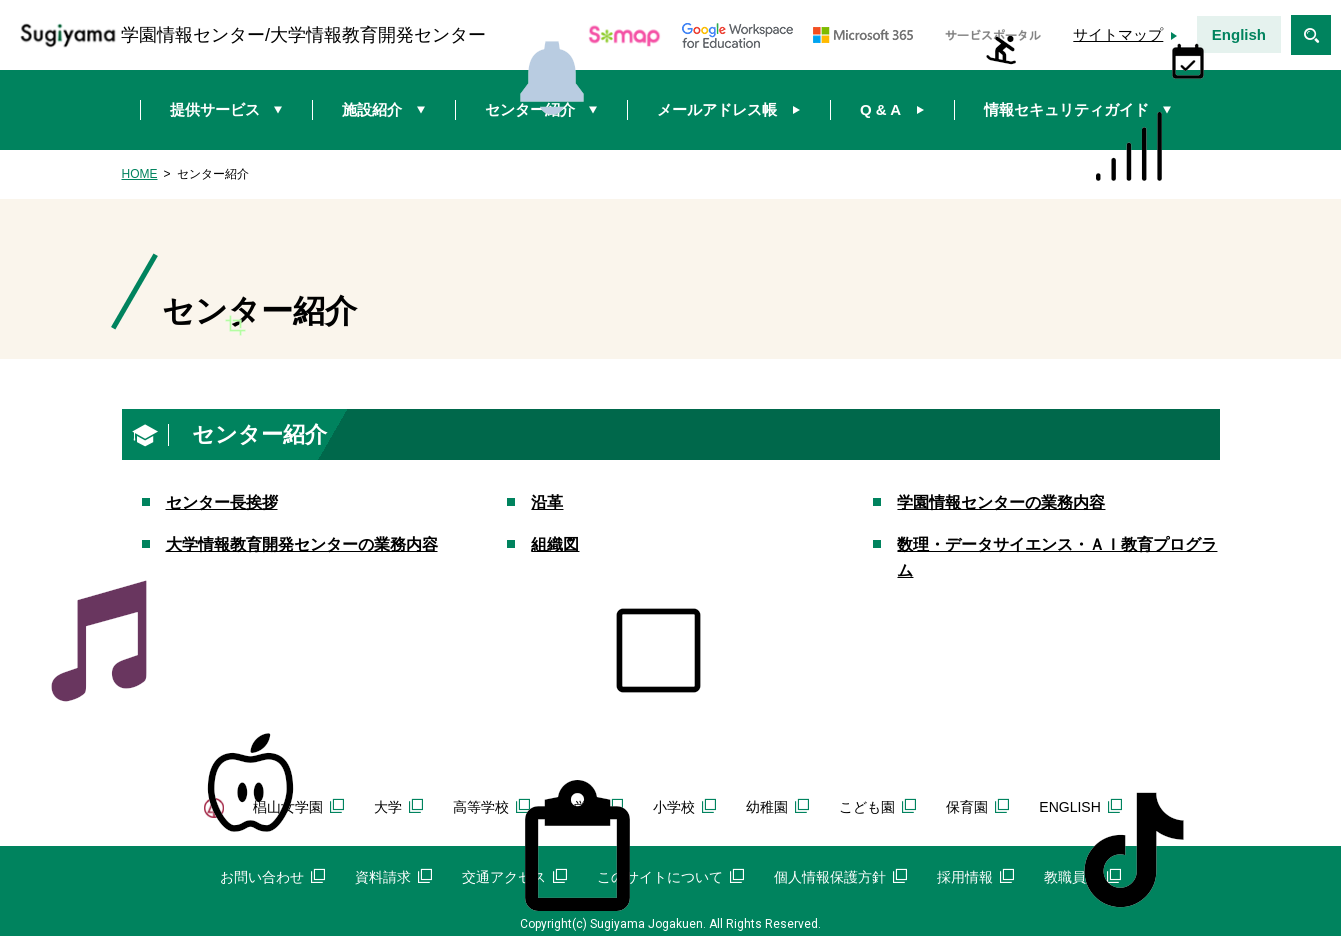  I want to click on crop an image, so click(235, 325).